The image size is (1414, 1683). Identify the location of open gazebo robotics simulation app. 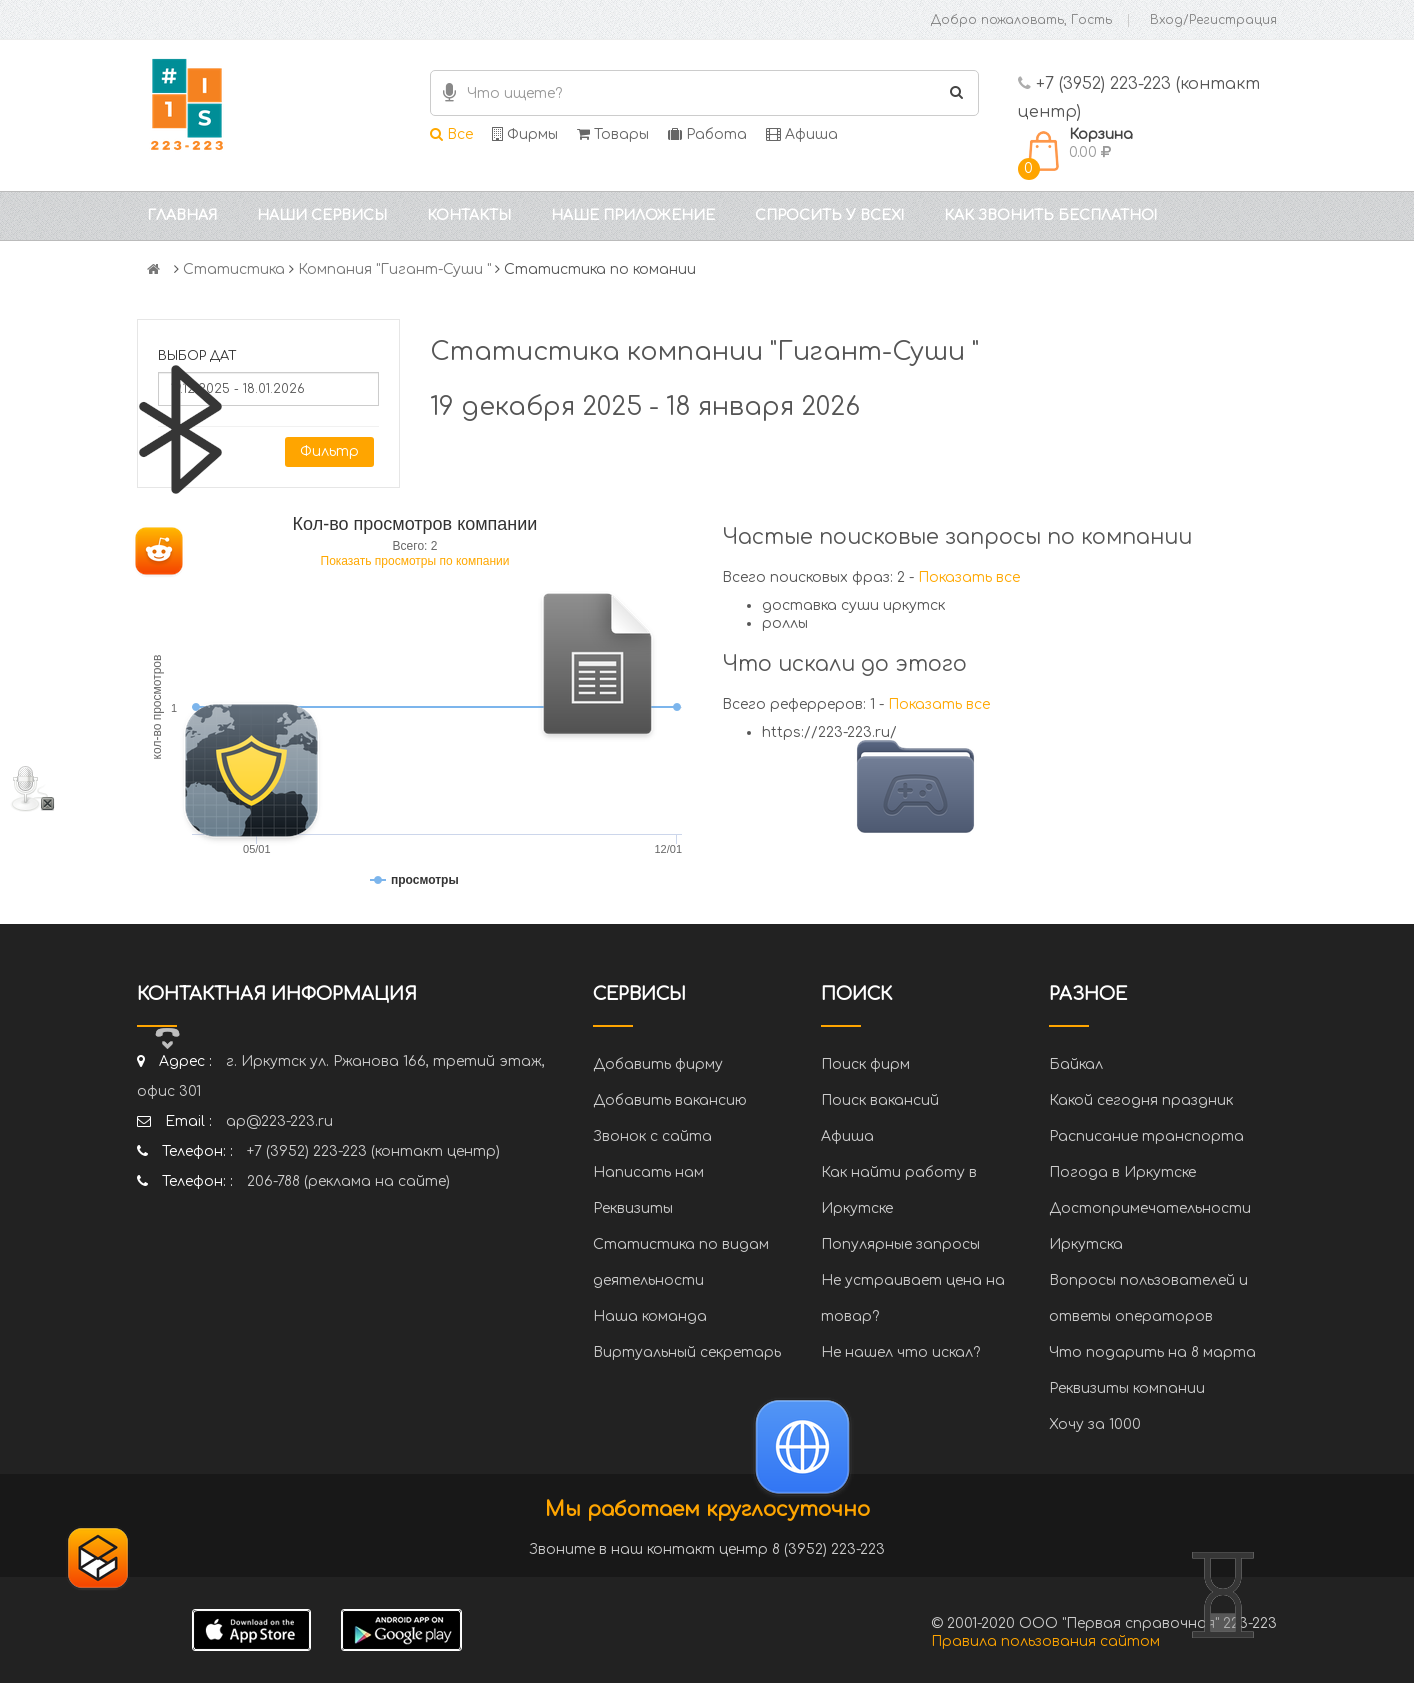
(98, 1558).